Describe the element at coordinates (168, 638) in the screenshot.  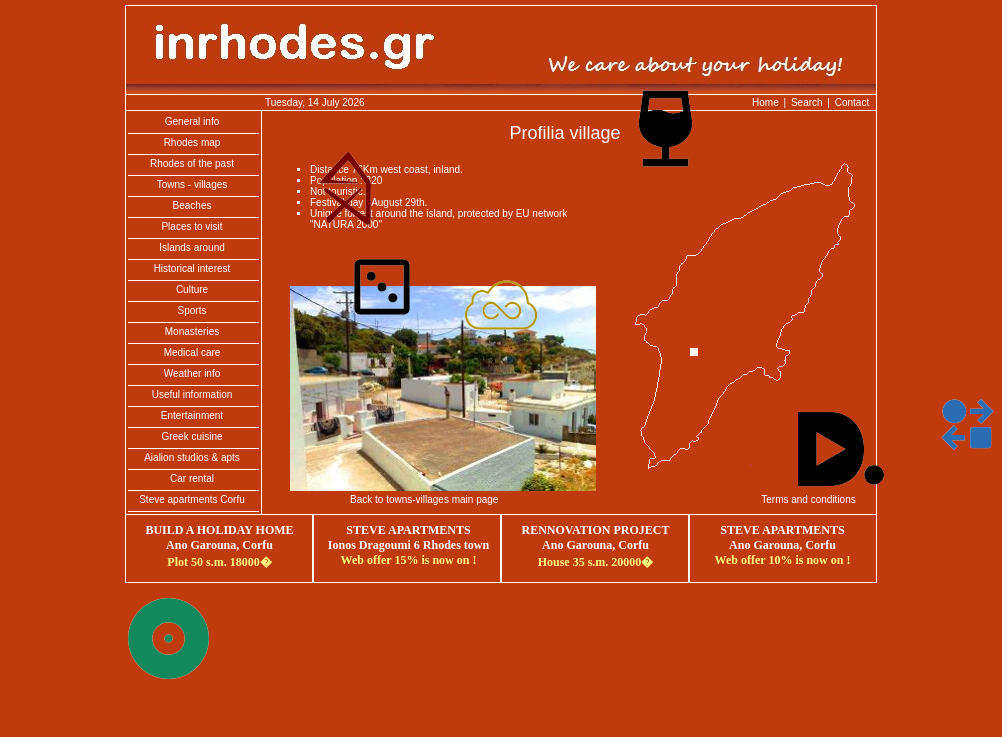
I see `view music album collection` at that location.